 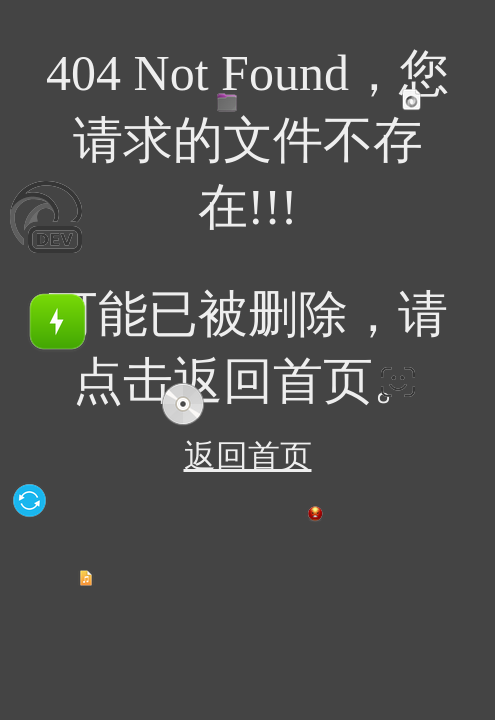 I want to click on dropbox is currently syncing files, so click(x=29, y=500).